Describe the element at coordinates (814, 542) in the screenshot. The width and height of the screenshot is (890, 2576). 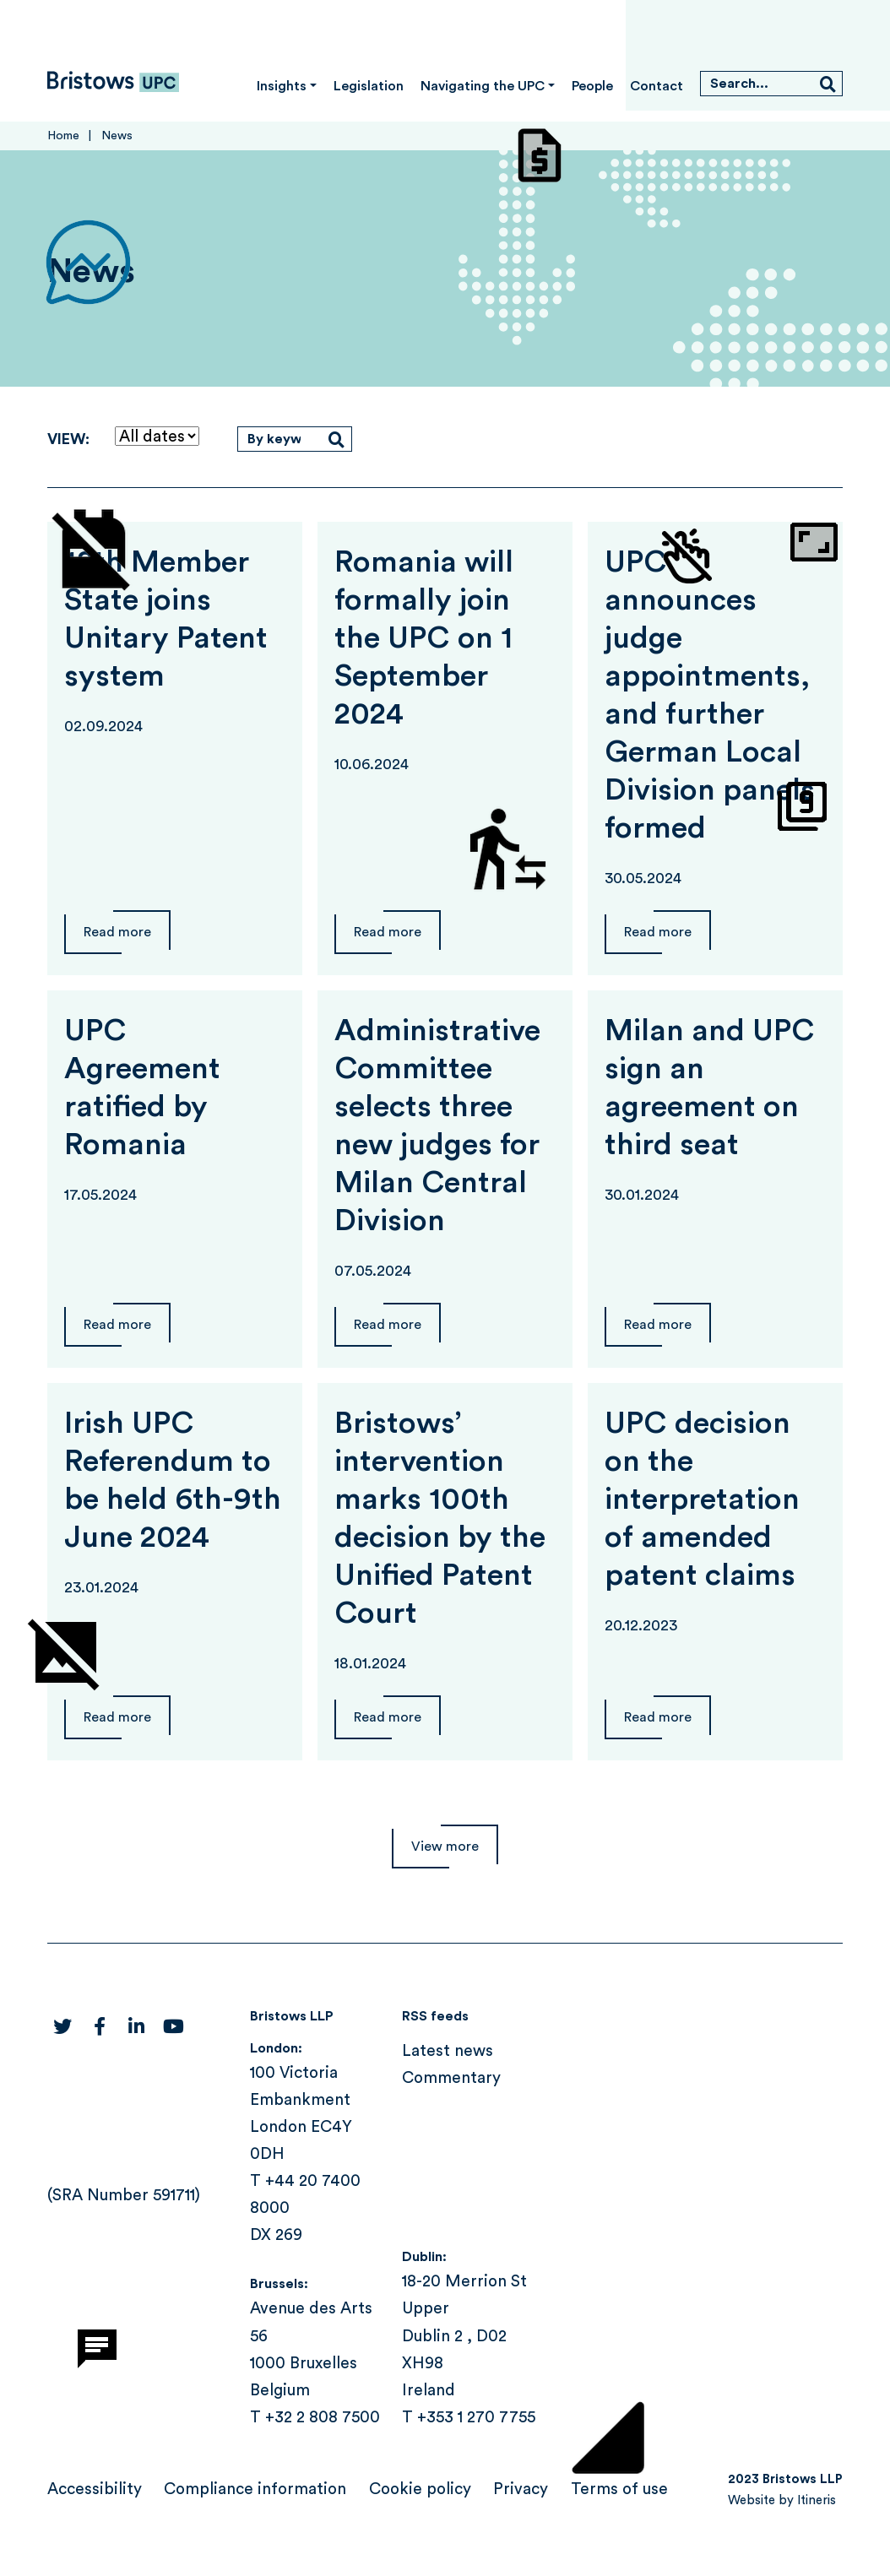
I see `adjust aspect ratio settings` at that location.